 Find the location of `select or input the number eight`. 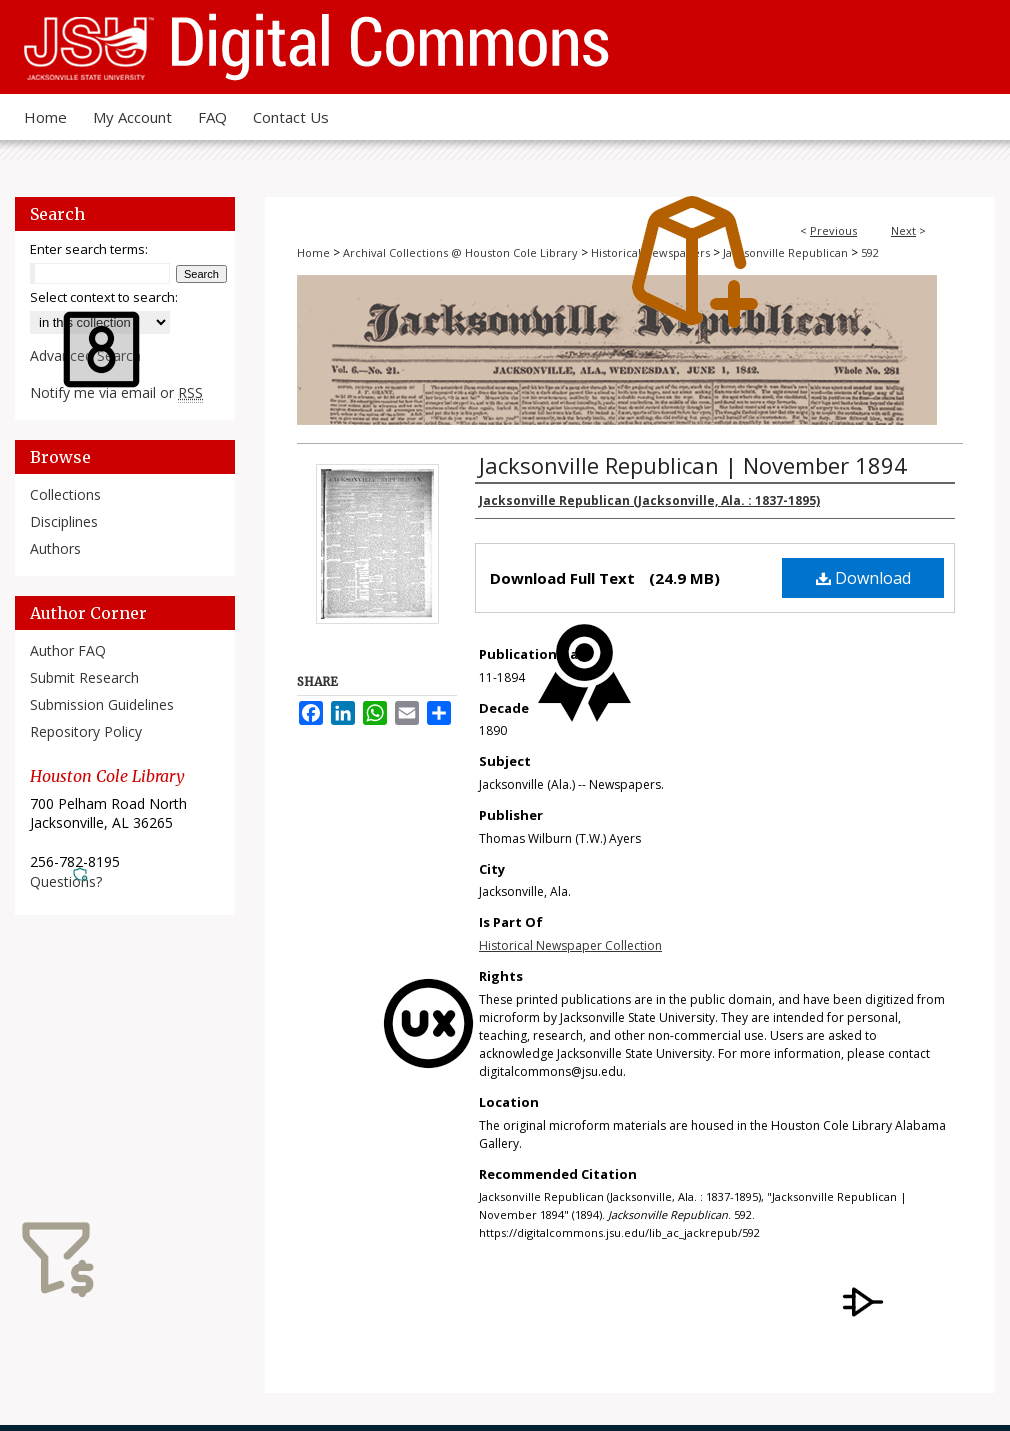

select or input the number eight is located at coordinates (101, 349).